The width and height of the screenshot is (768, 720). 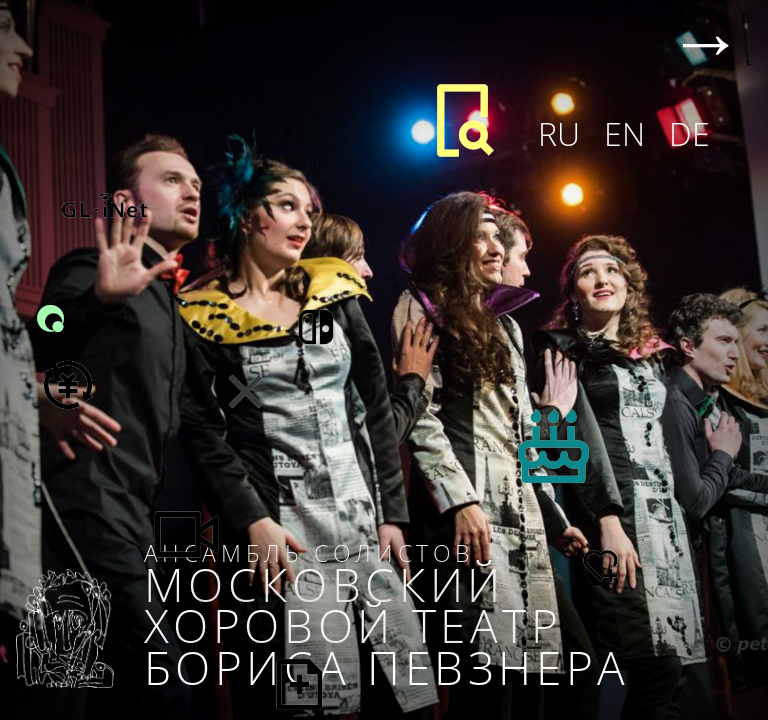 I want to click on nintendo switch logo, so click(x=316, y=327).